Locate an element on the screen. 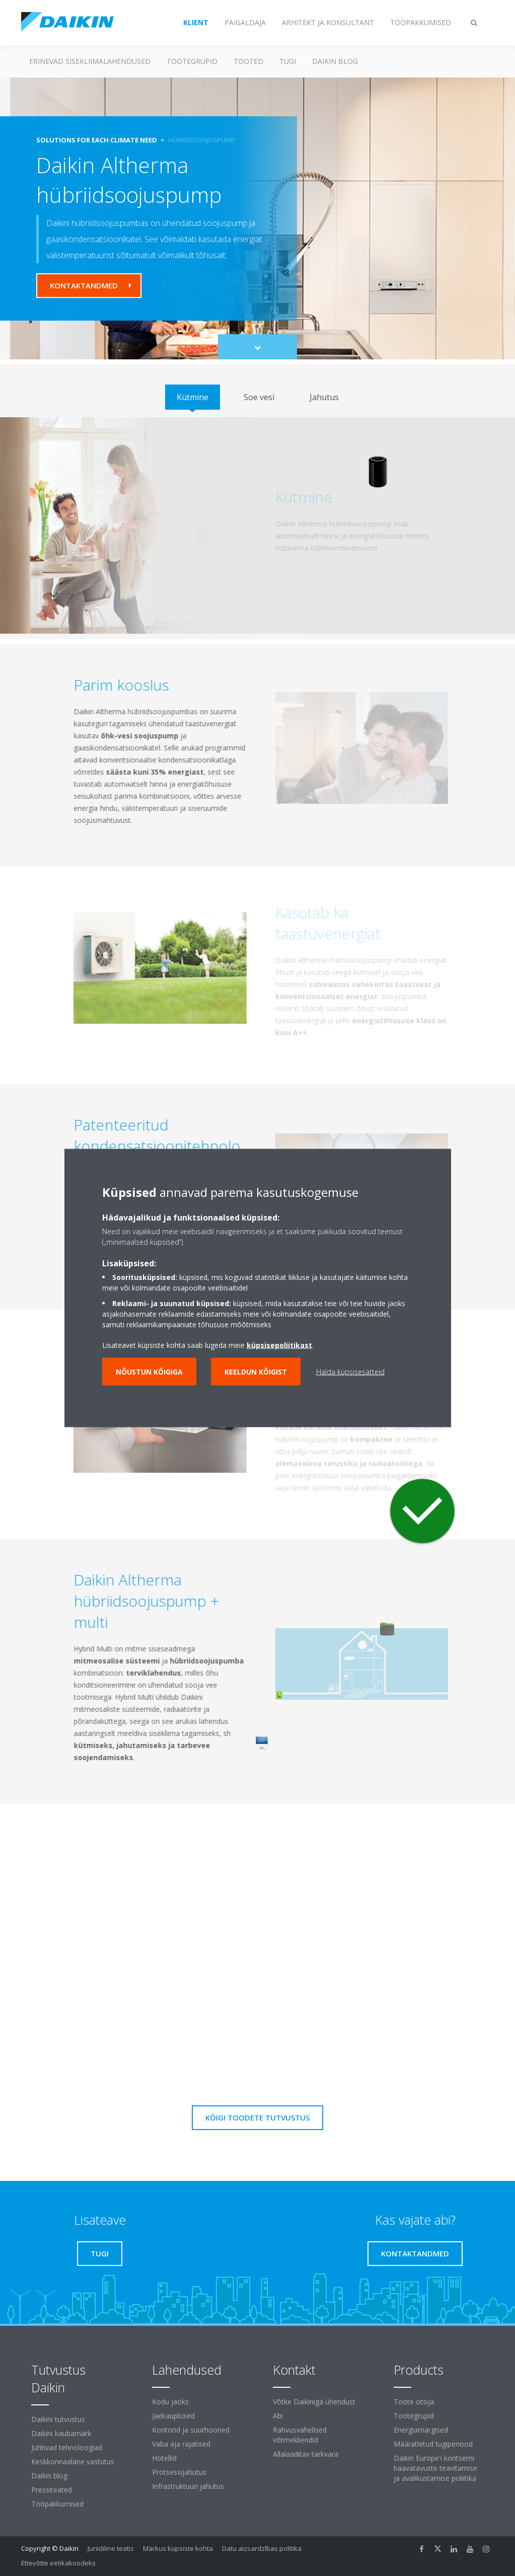 Image resolution: width=515 pixels, height=2576 pixels. an android application package file (apk) is located at coordinates (279, 1695).